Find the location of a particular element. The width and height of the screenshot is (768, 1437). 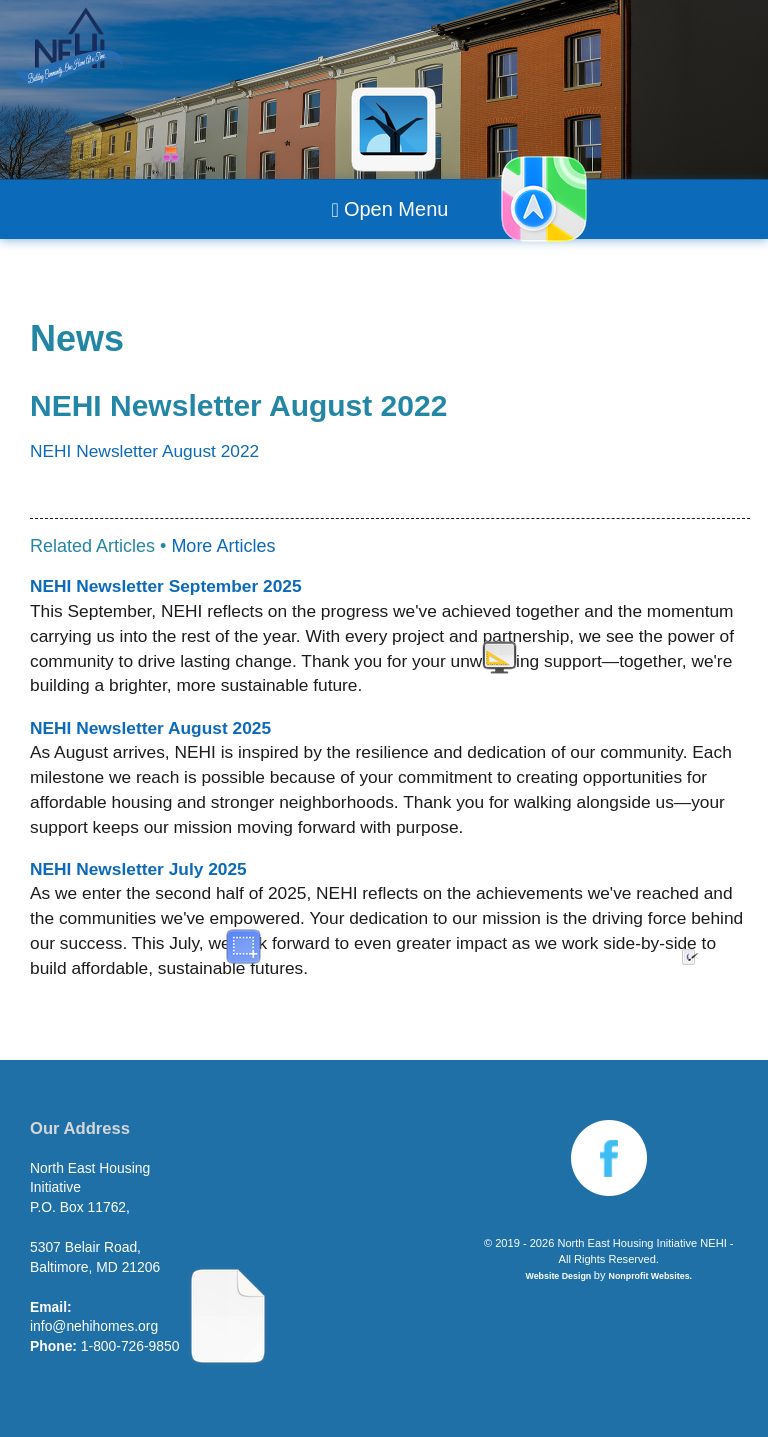

select all items in the current view is located at coordinates (171, 154).